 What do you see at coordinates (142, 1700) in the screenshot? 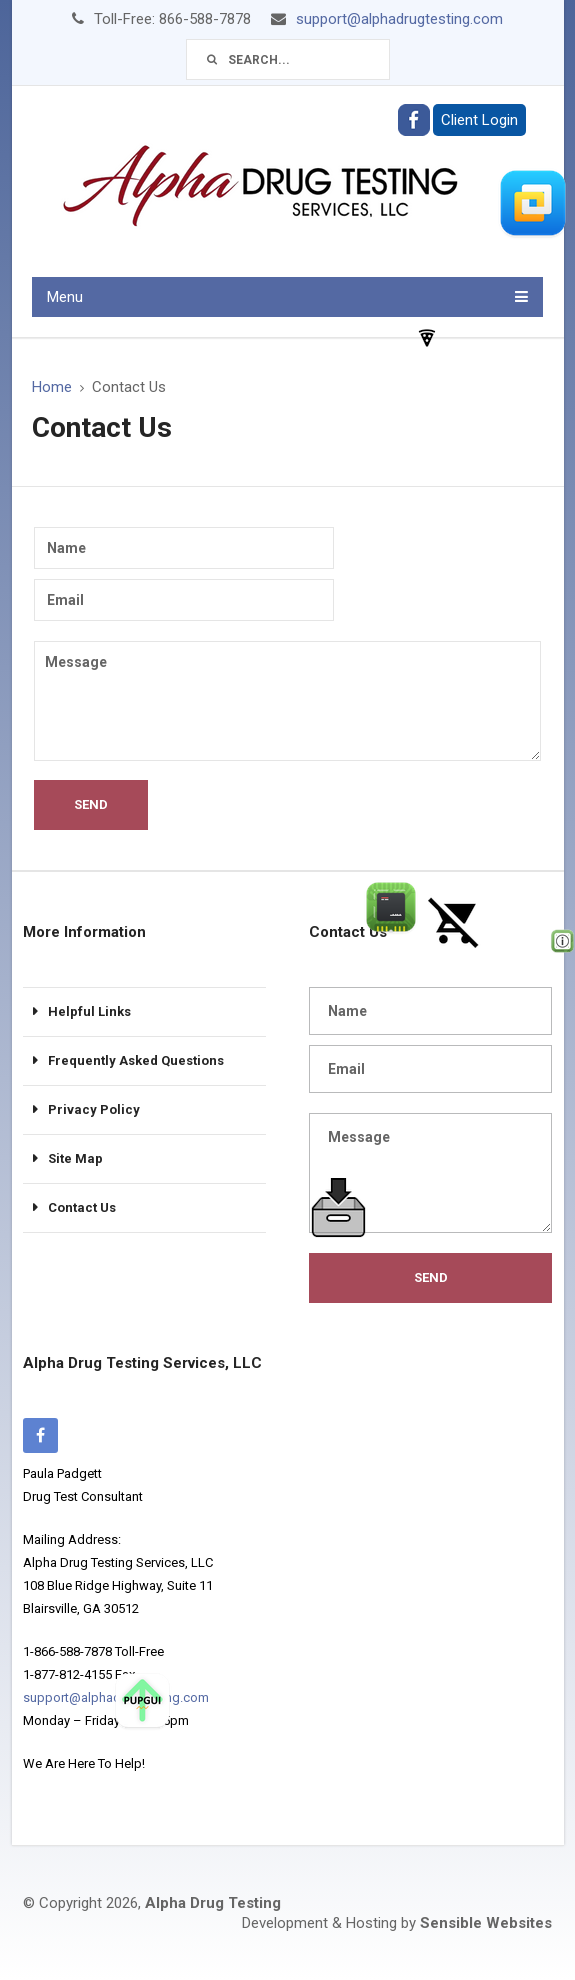
I see `launch ProtonUp-Qt to manage Proton and Wine compatibility tools` at bounding box center [142, 1700].